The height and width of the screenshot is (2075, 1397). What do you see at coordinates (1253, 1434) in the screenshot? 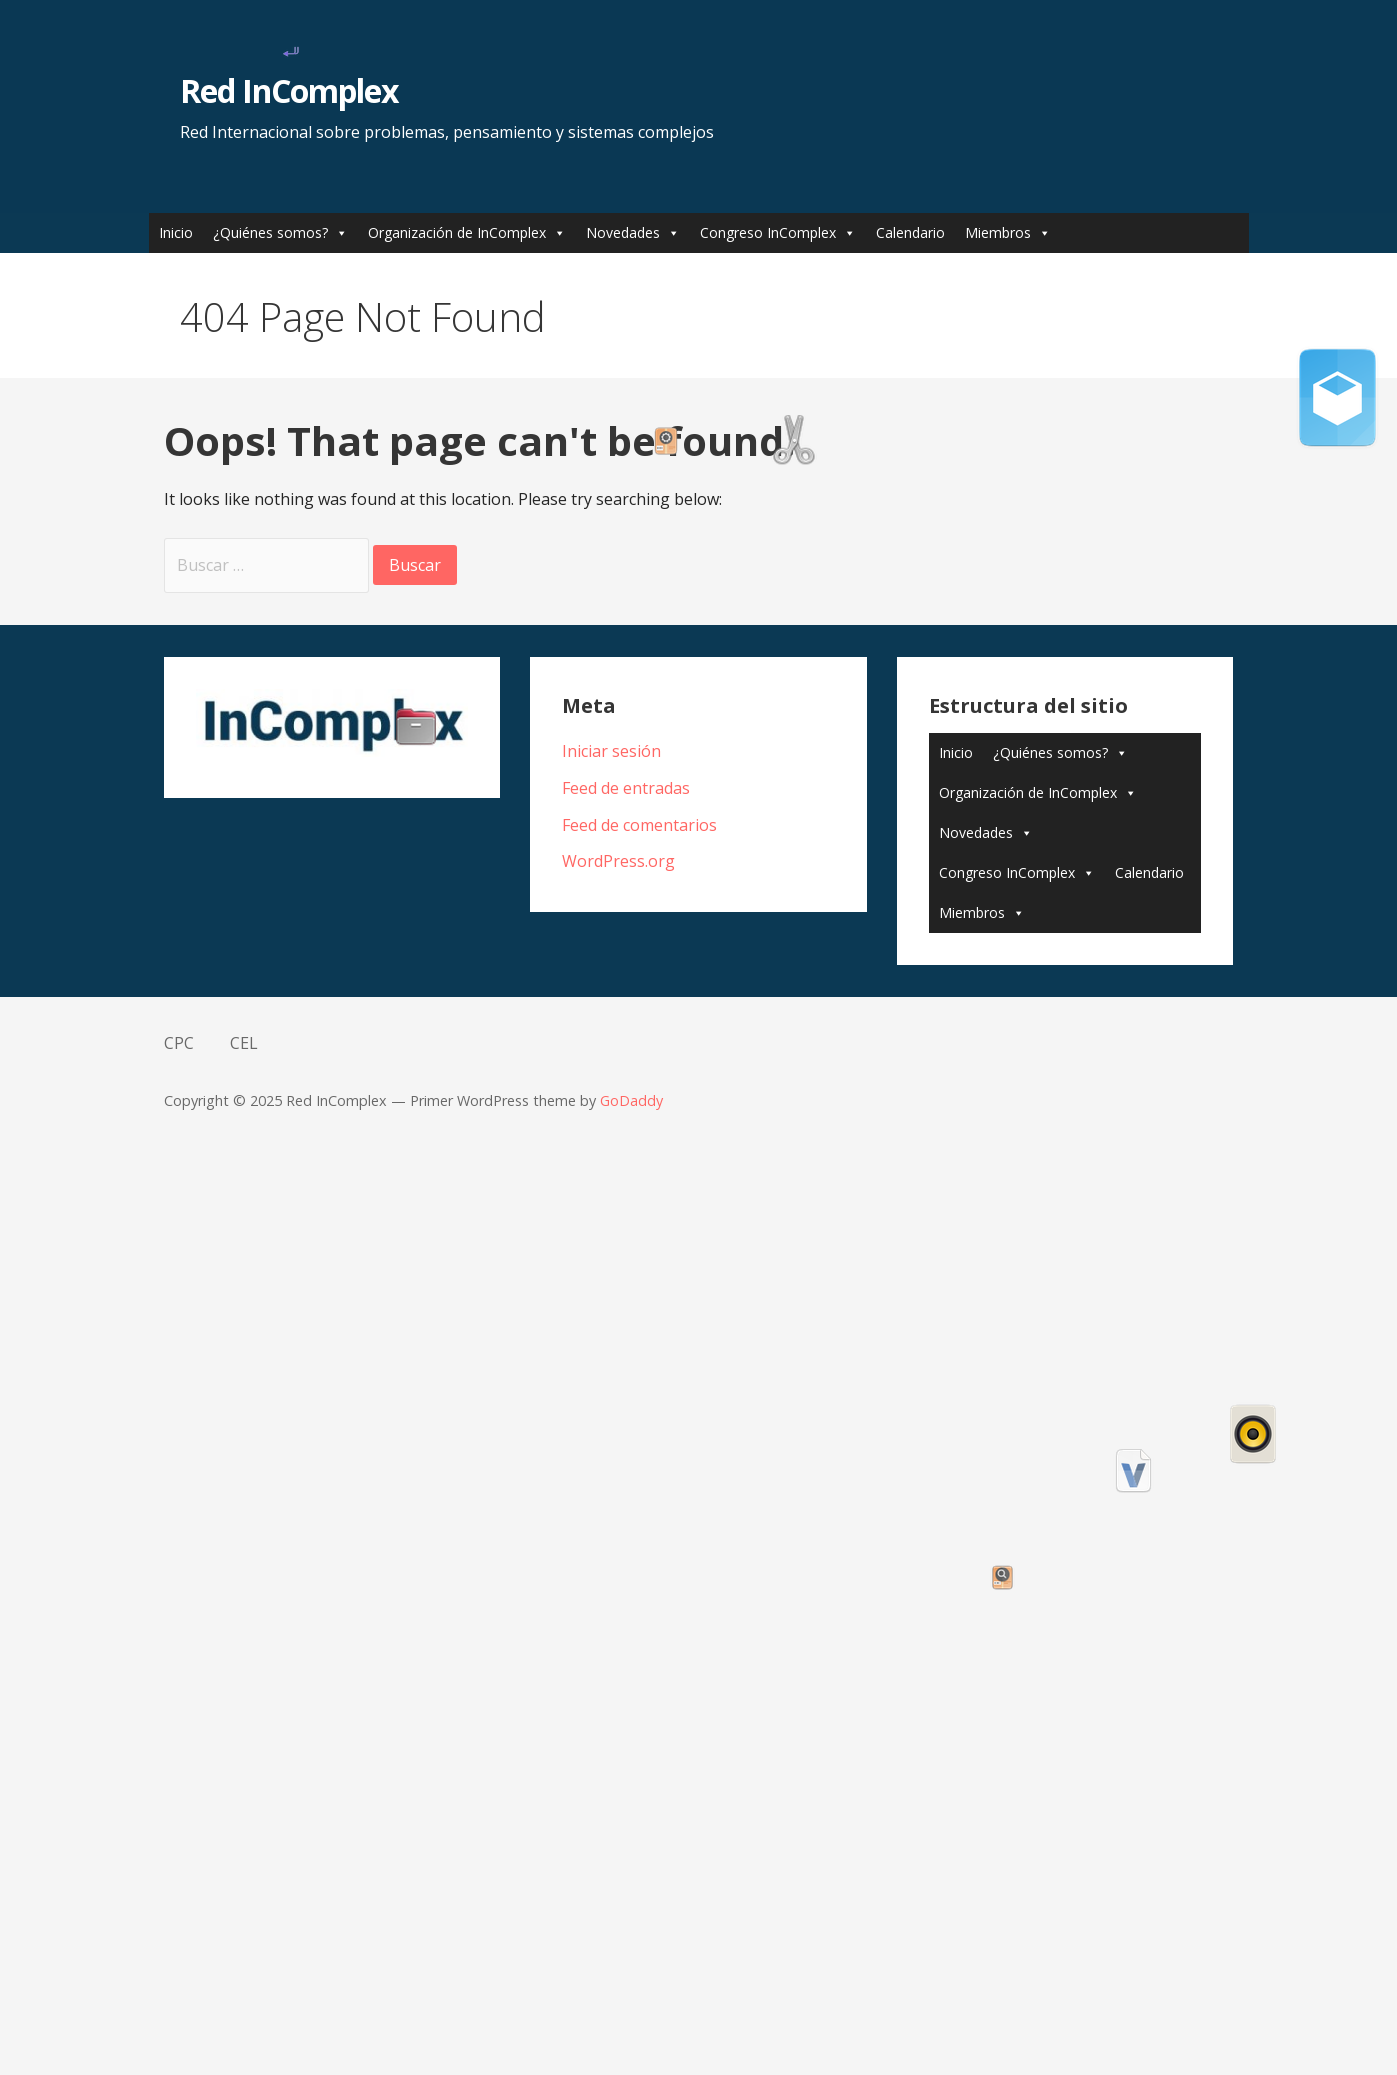
I see `open sound or audio settings panel` at bounding box center [1253, 1434].